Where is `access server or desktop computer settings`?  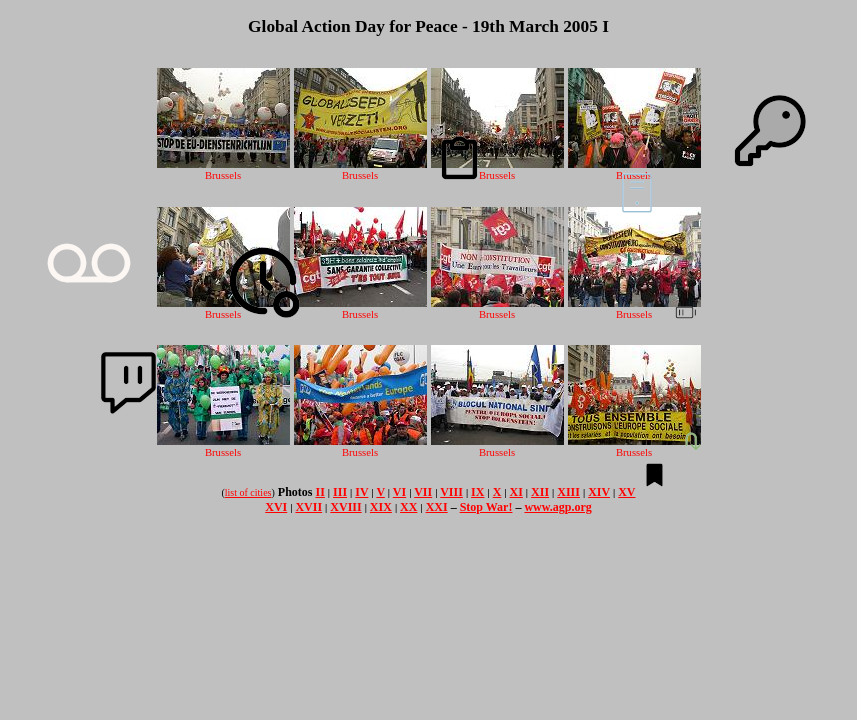
access server or desktop computer settings is located at coordinates (637, 193).